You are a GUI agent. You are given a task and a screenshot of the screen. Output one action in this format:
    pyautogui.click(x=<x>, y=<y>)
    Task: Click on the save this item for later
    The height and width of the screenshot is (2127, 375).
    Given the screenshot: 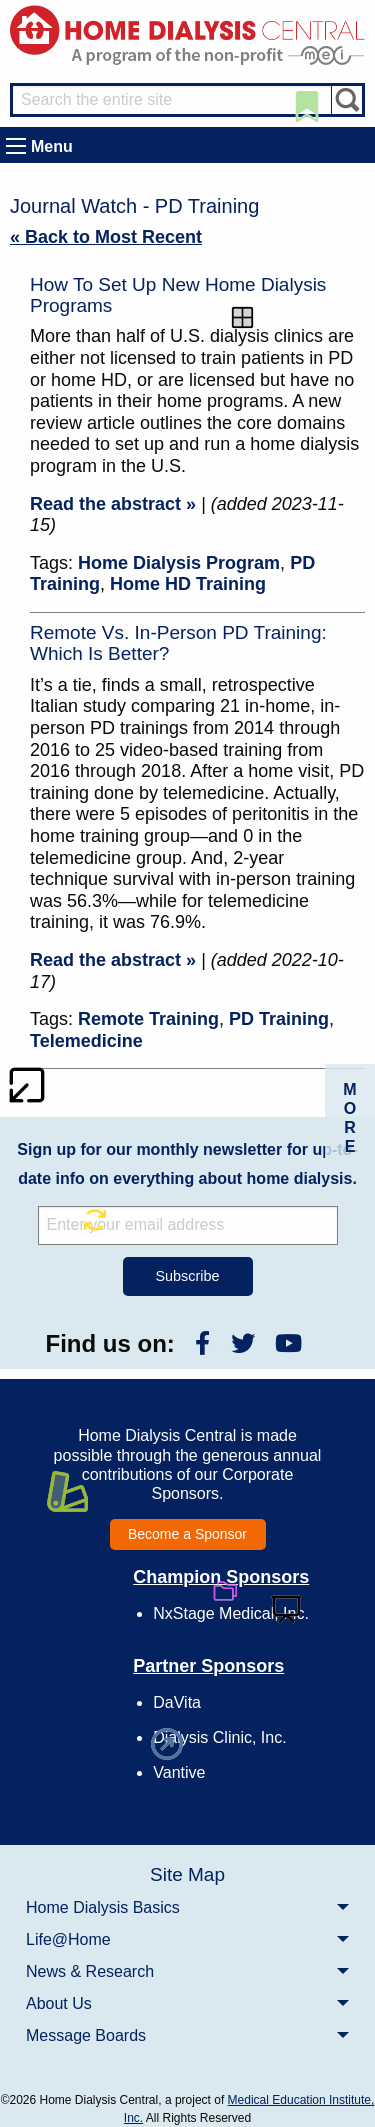 What is the action you would take?
    pyautogui.click(x=307, y=106)
    